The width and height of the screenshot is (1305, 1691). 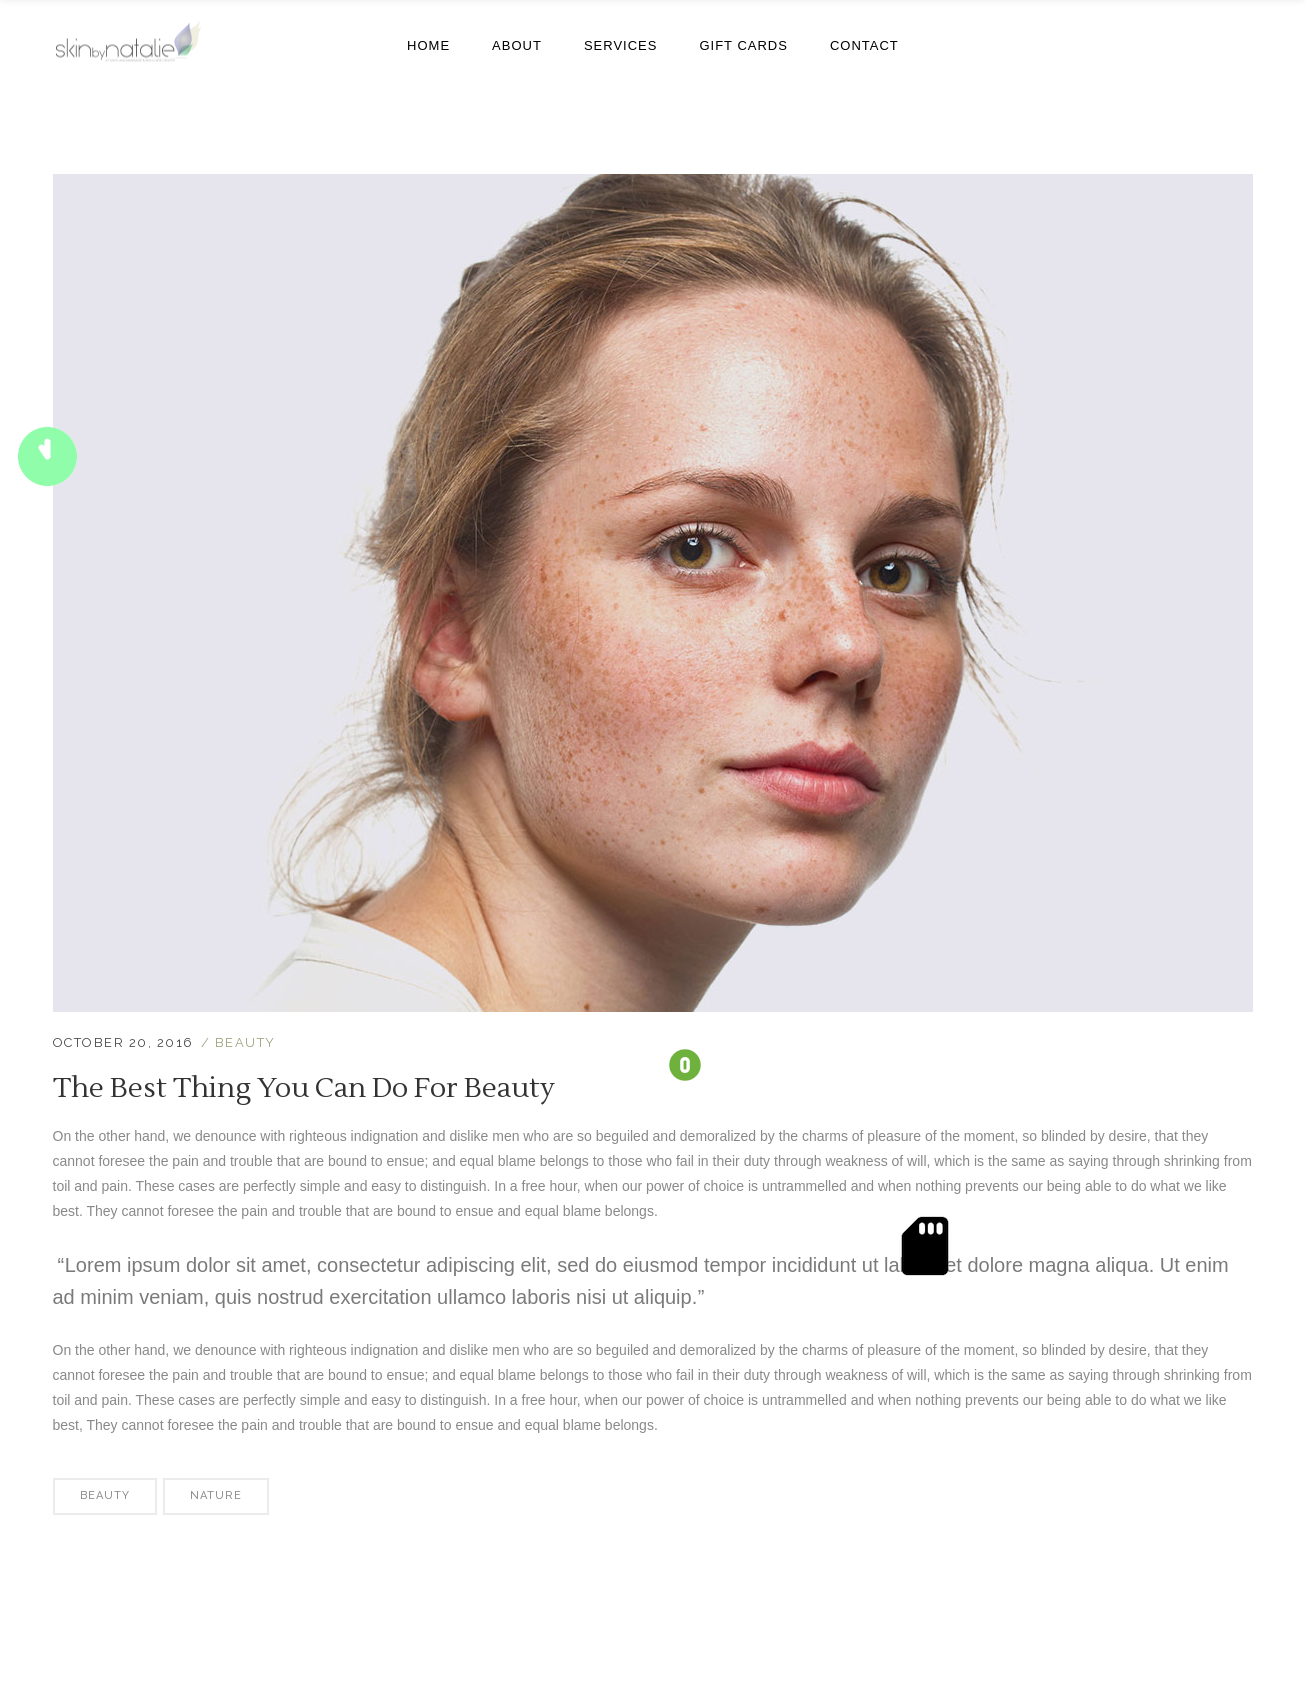 What do you see at coordinates (47, 456) in the screenshot?
I see `indicates time at 11 o'clock` at bounding box center [47, 456].